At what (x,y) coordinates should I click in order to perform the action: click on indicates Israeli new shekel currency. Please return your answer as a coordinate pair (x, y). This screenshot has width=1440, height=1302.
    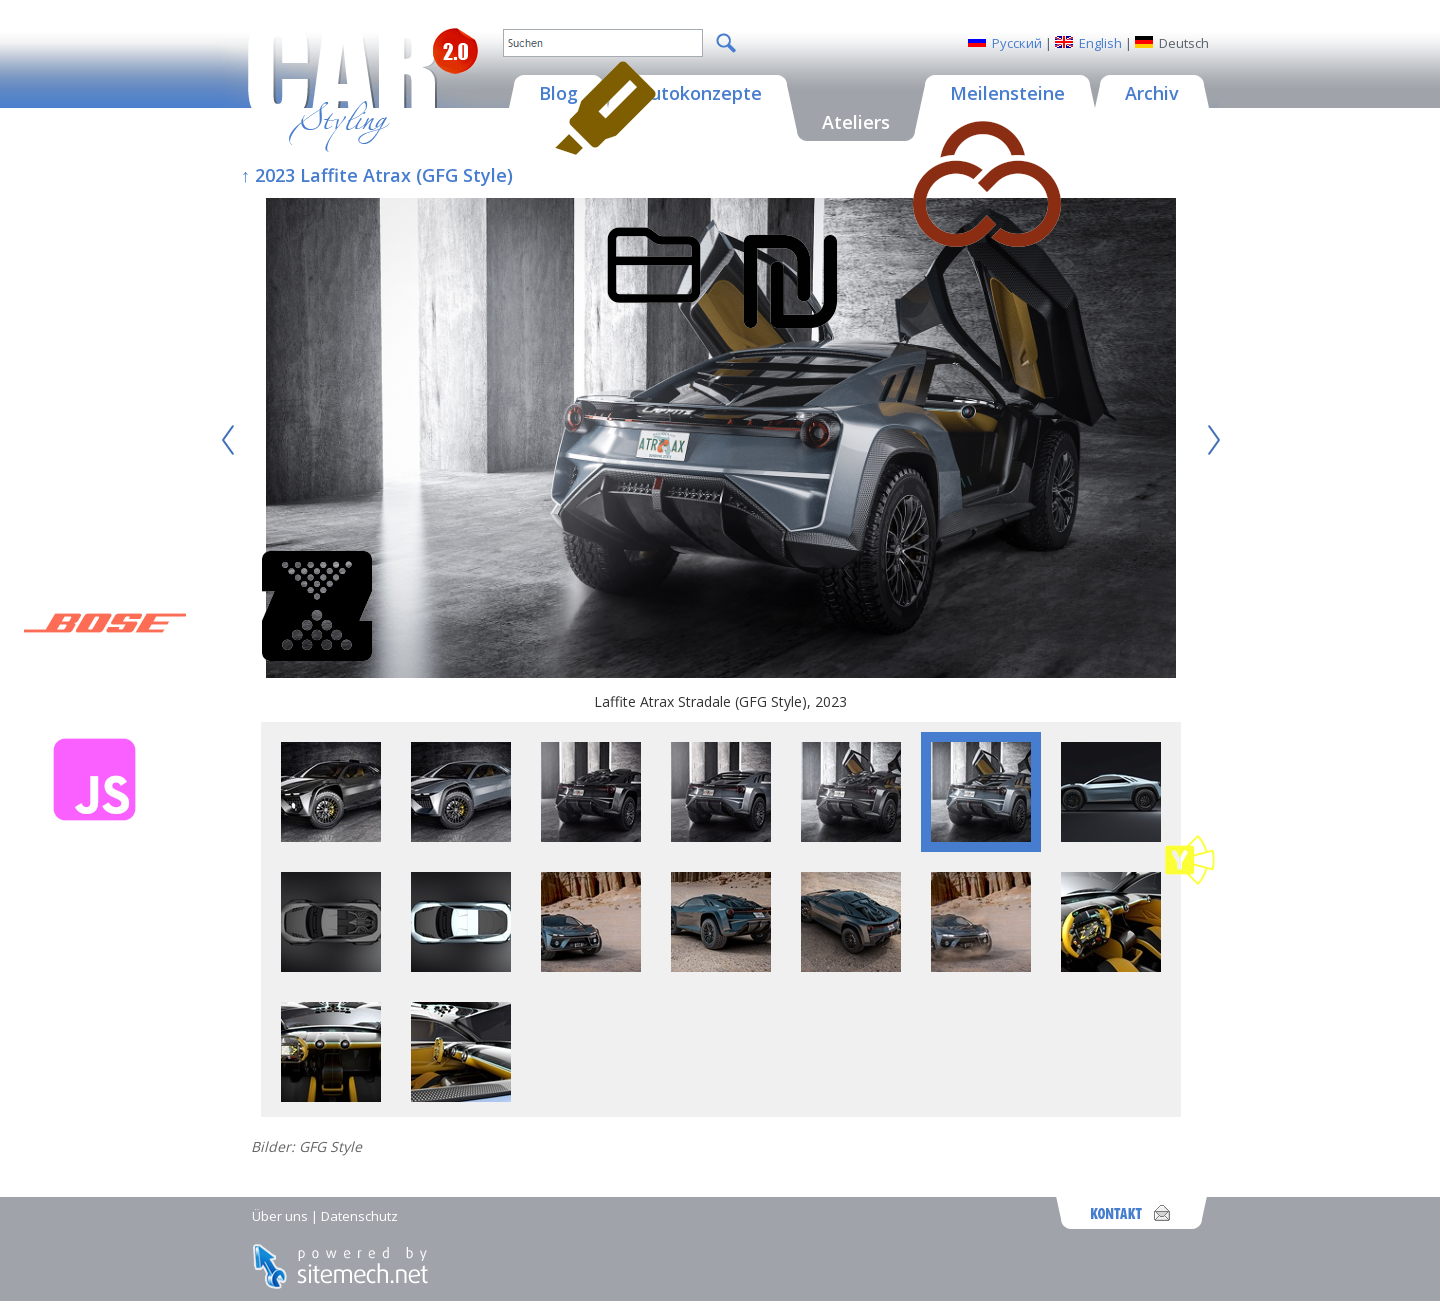
    Looking at the image, I should click on (790, 281).